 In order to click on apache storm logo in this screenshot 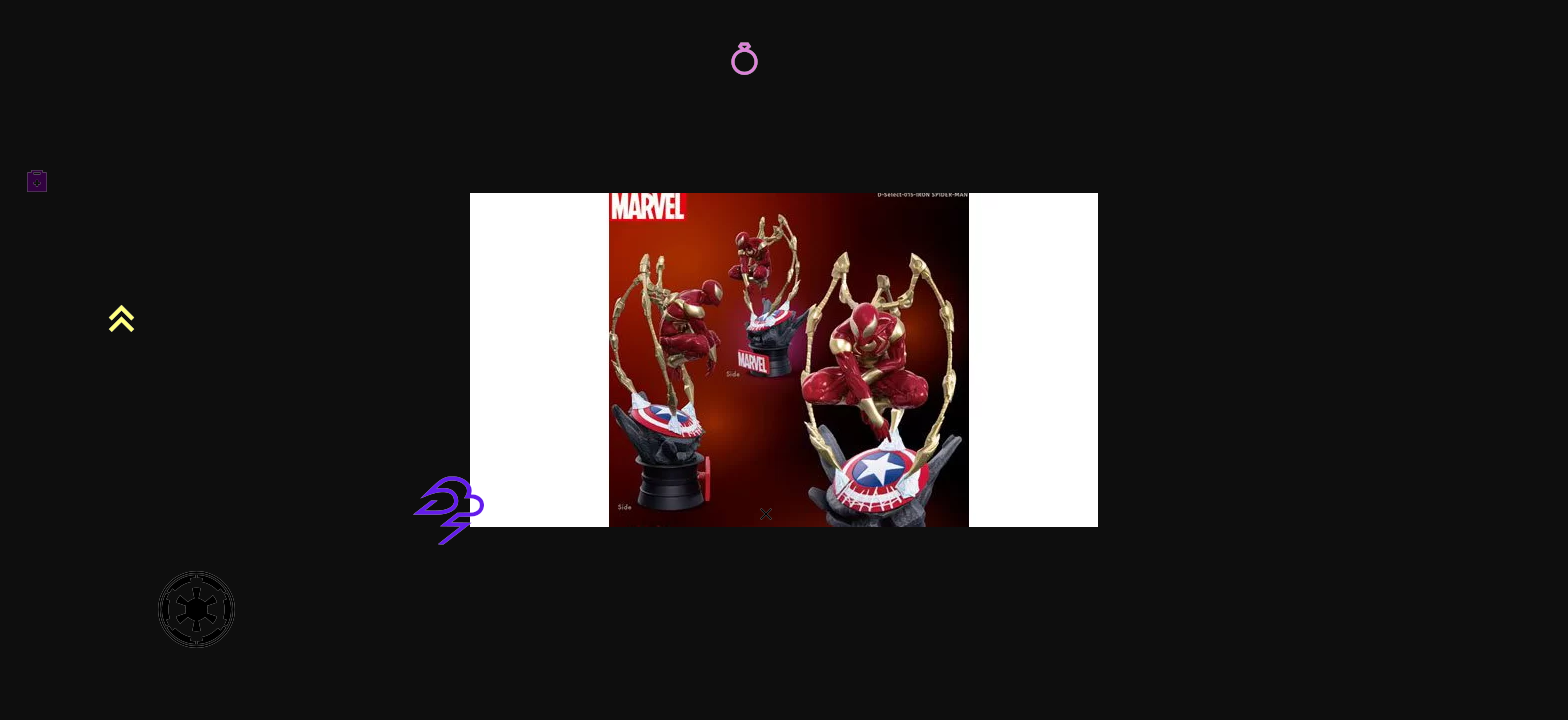, I will do `click(448, 510)`.